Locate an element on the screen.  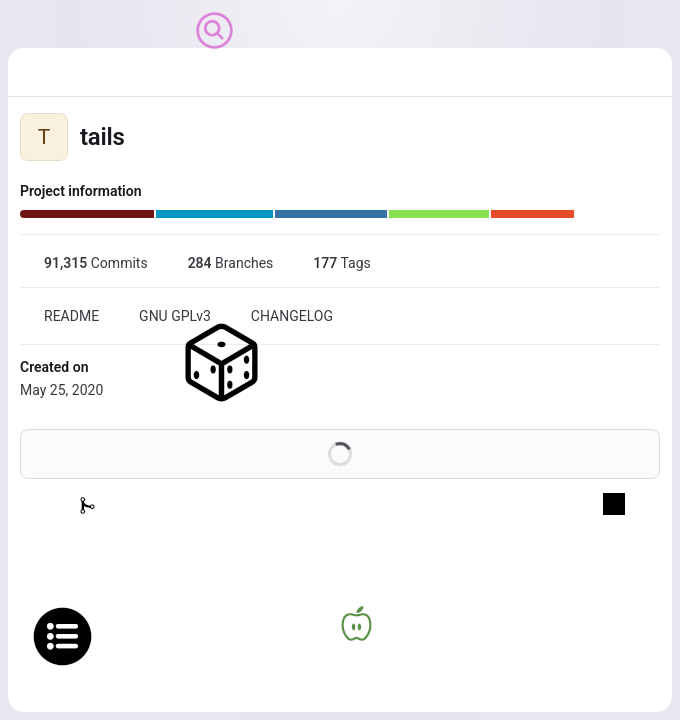
view list or menu options is located at coordinates (62, 636).